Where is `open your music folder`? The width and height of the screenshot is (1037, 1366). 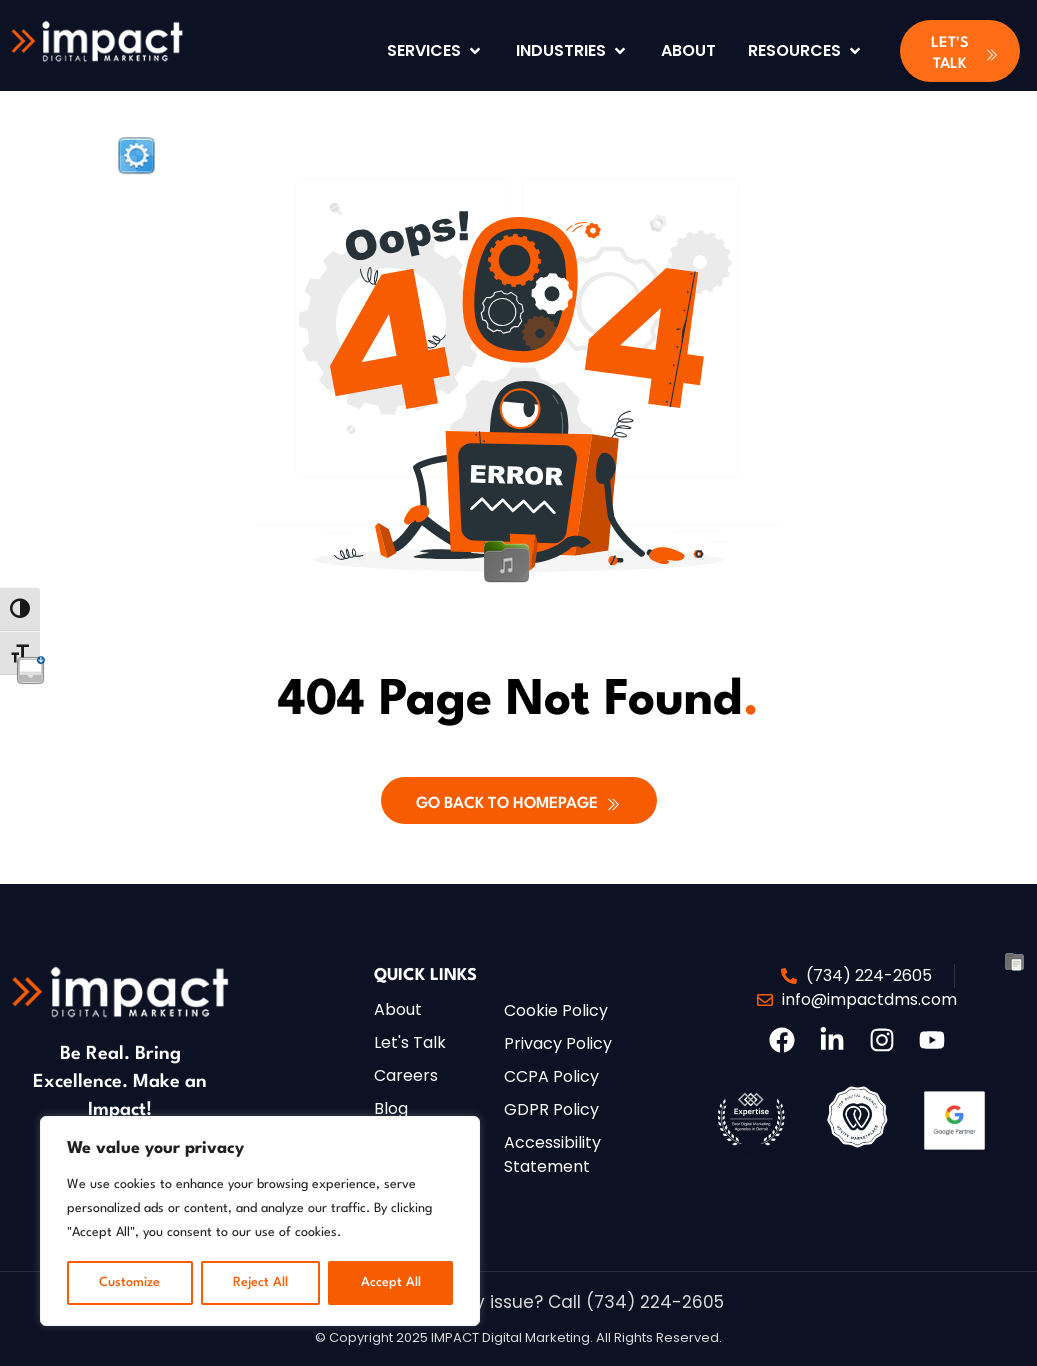 open your music folder is located at coordinates (506, 561).